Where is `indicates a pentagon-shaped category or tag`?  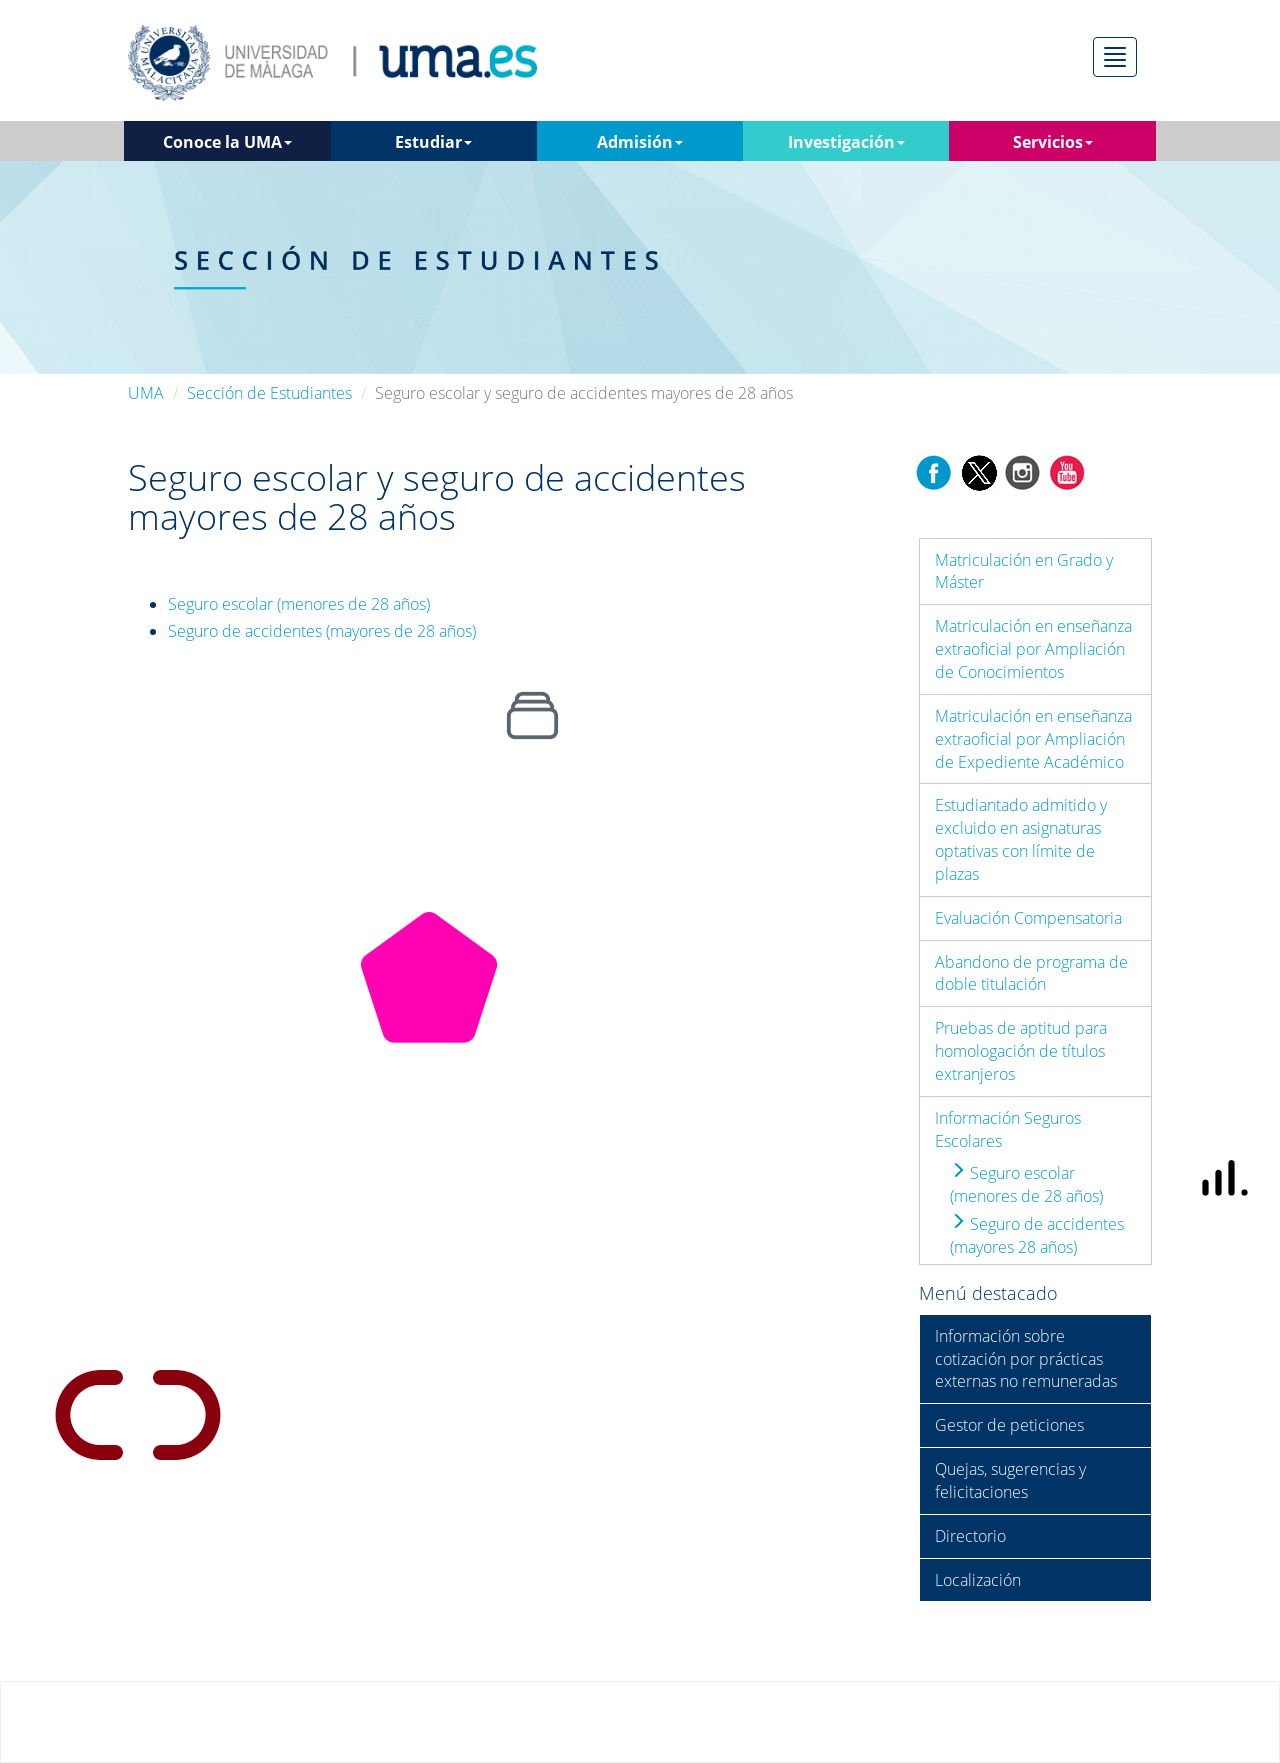 indicates a pentagon-shaped category or tag is located at coordinates (429, 979).